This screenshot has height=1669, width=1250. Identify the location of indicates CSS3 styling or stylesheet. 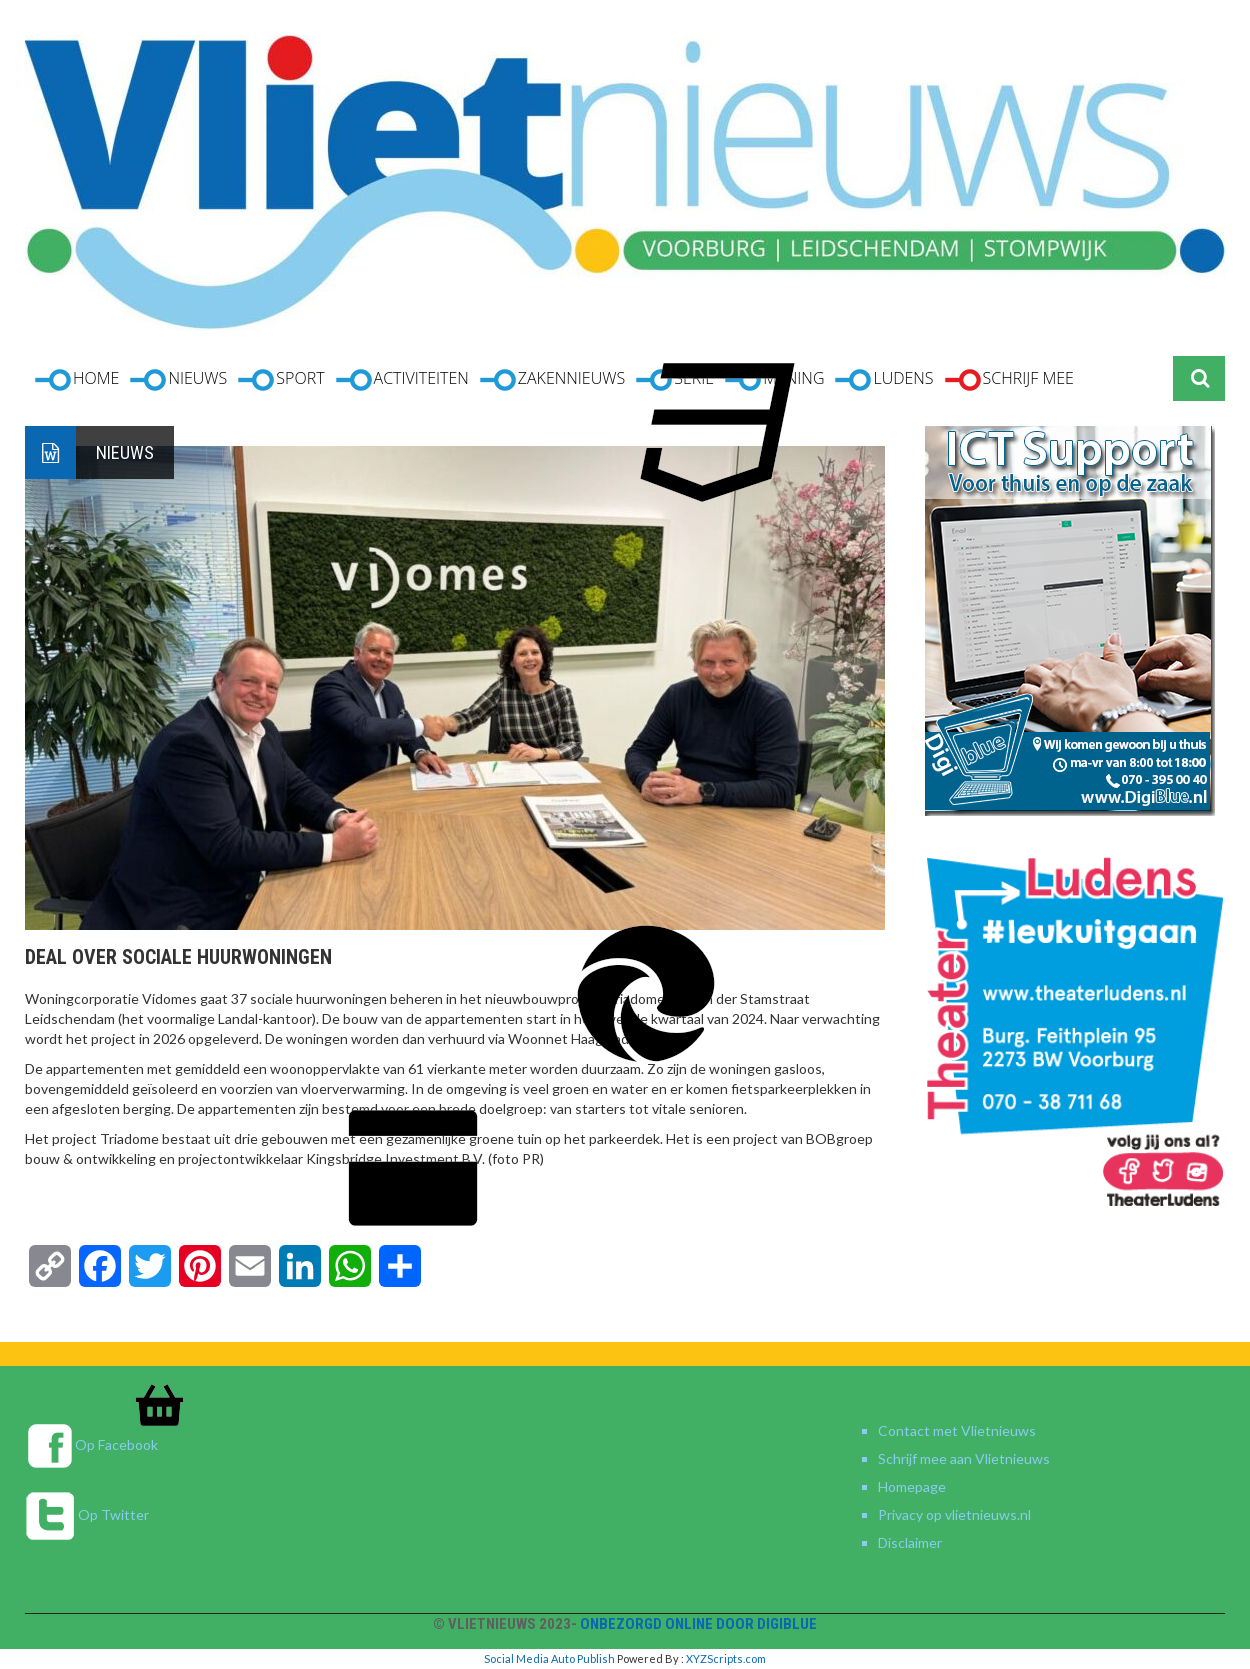
(717, 432).